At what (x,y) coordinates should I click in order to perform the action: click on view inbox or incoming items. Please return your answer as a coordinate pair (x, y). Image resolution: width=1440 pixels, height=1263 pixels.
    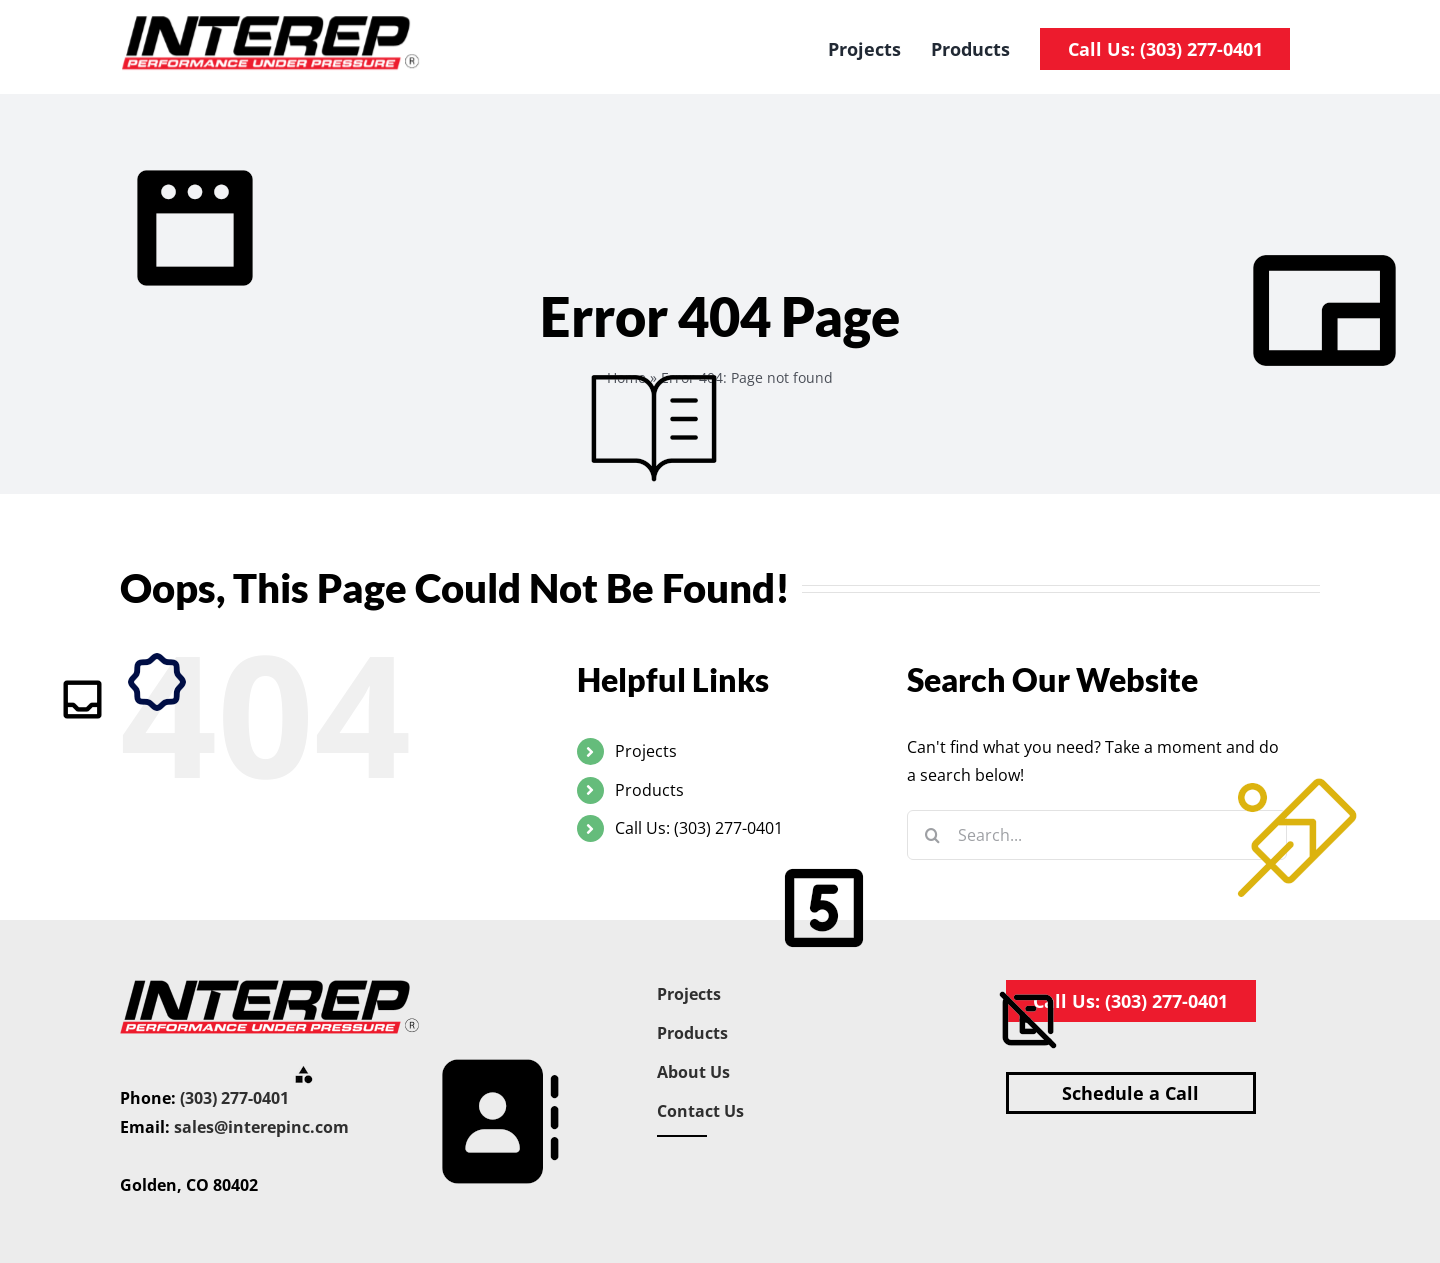
    Looking at the image, I should click on (82, 699).